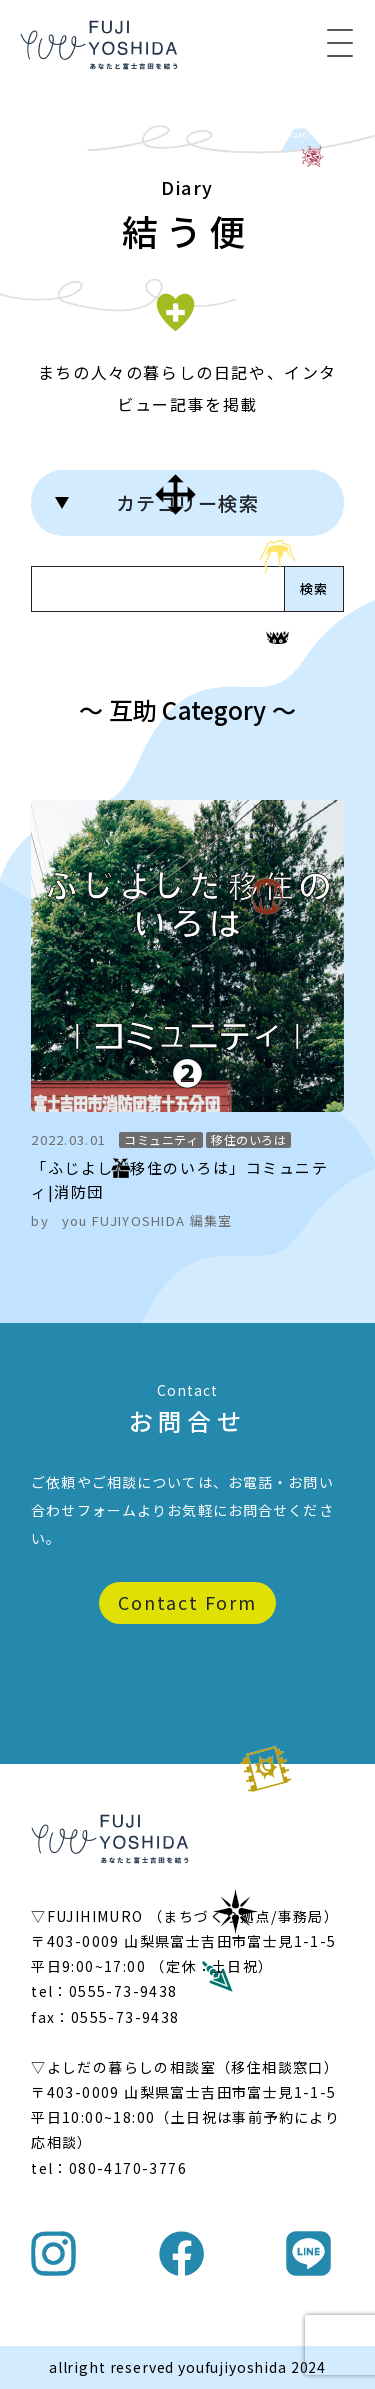  Describe the element at coordinates (312, 156) in the screenshot. I see `indicates an unstable or volatile item in inventory` at that location.